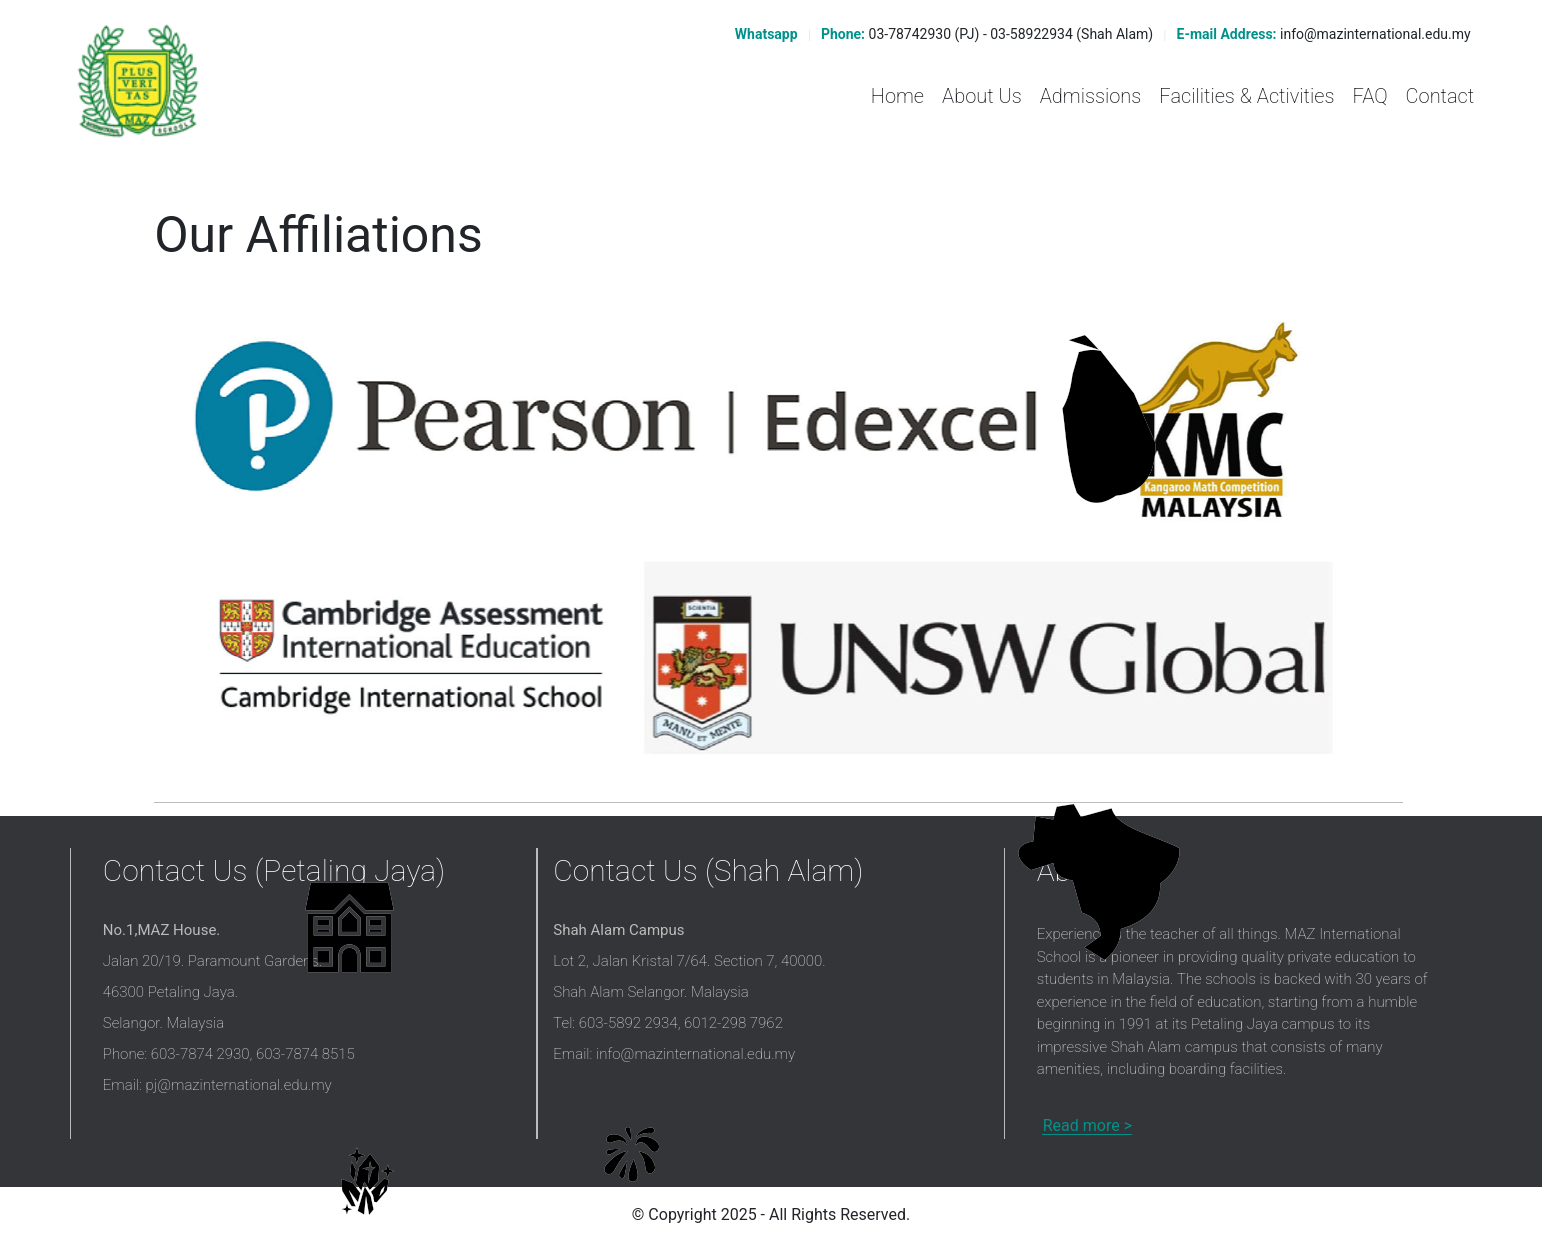 This screenshot has width=1542, height=1243. What do you see at coordinates (349, 927) in the screenshot?
I see `navigate to home screen` at bounding box center [349, 927].